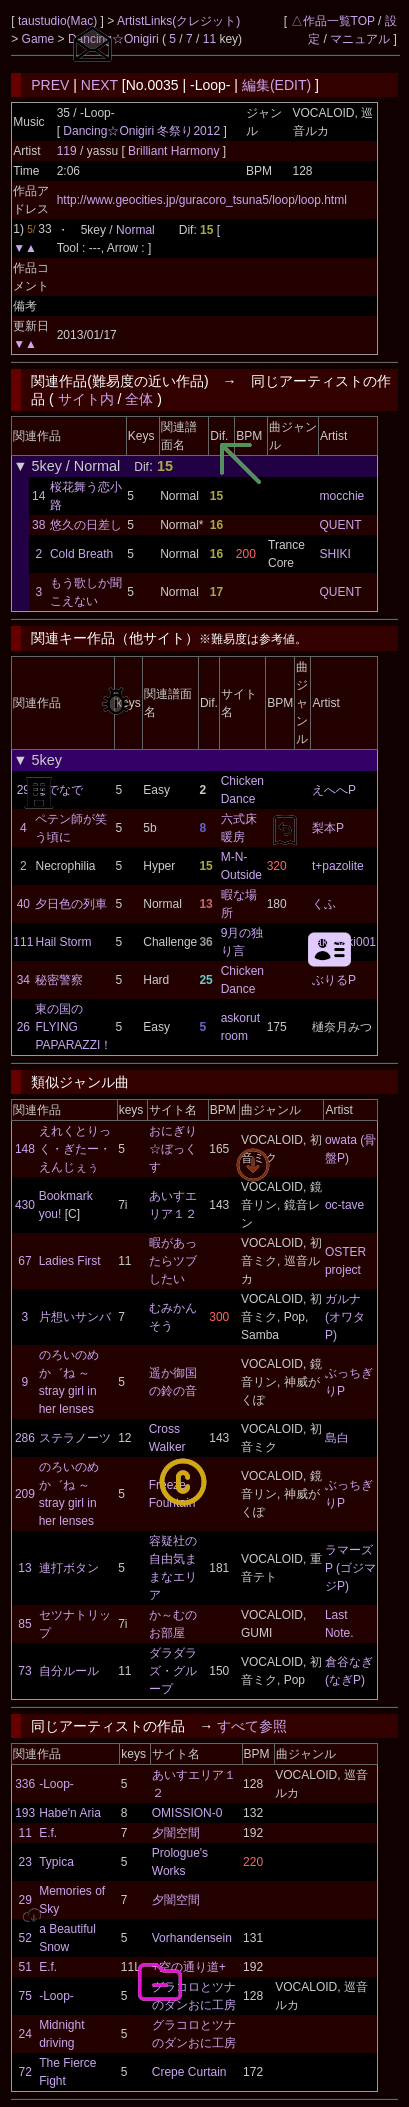  Describe the element at coordinates (39, 793) in the screenshot. I see `view office or workplace information` at that location.